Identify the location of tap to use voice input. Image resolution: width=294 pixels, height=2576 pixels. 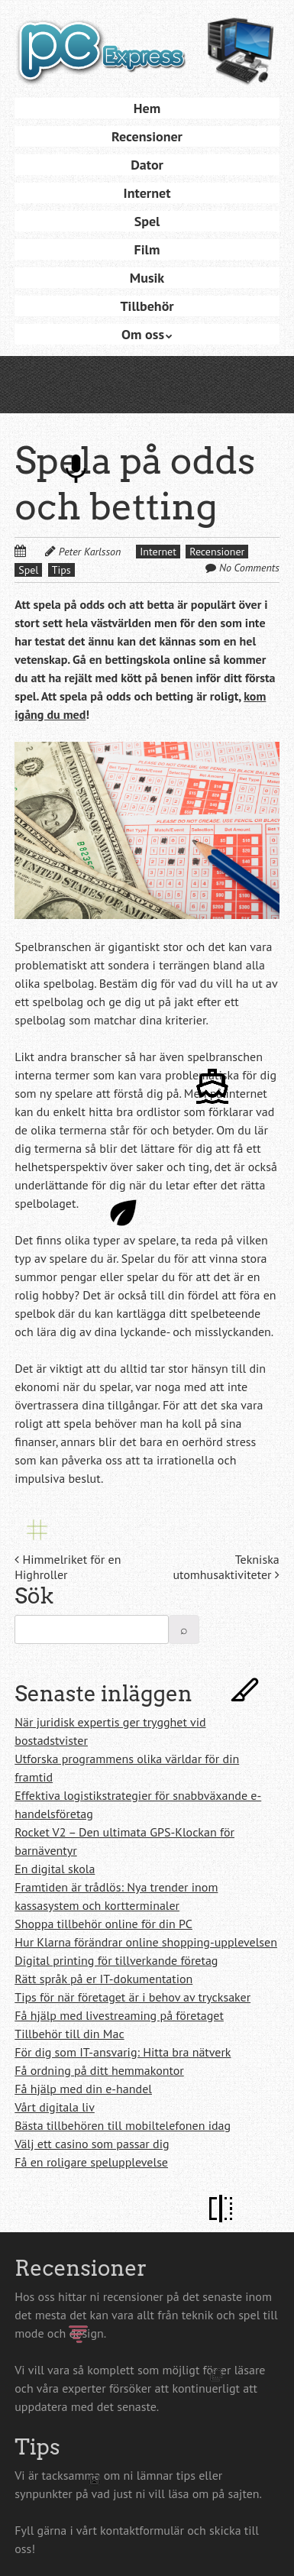
(76, 468).